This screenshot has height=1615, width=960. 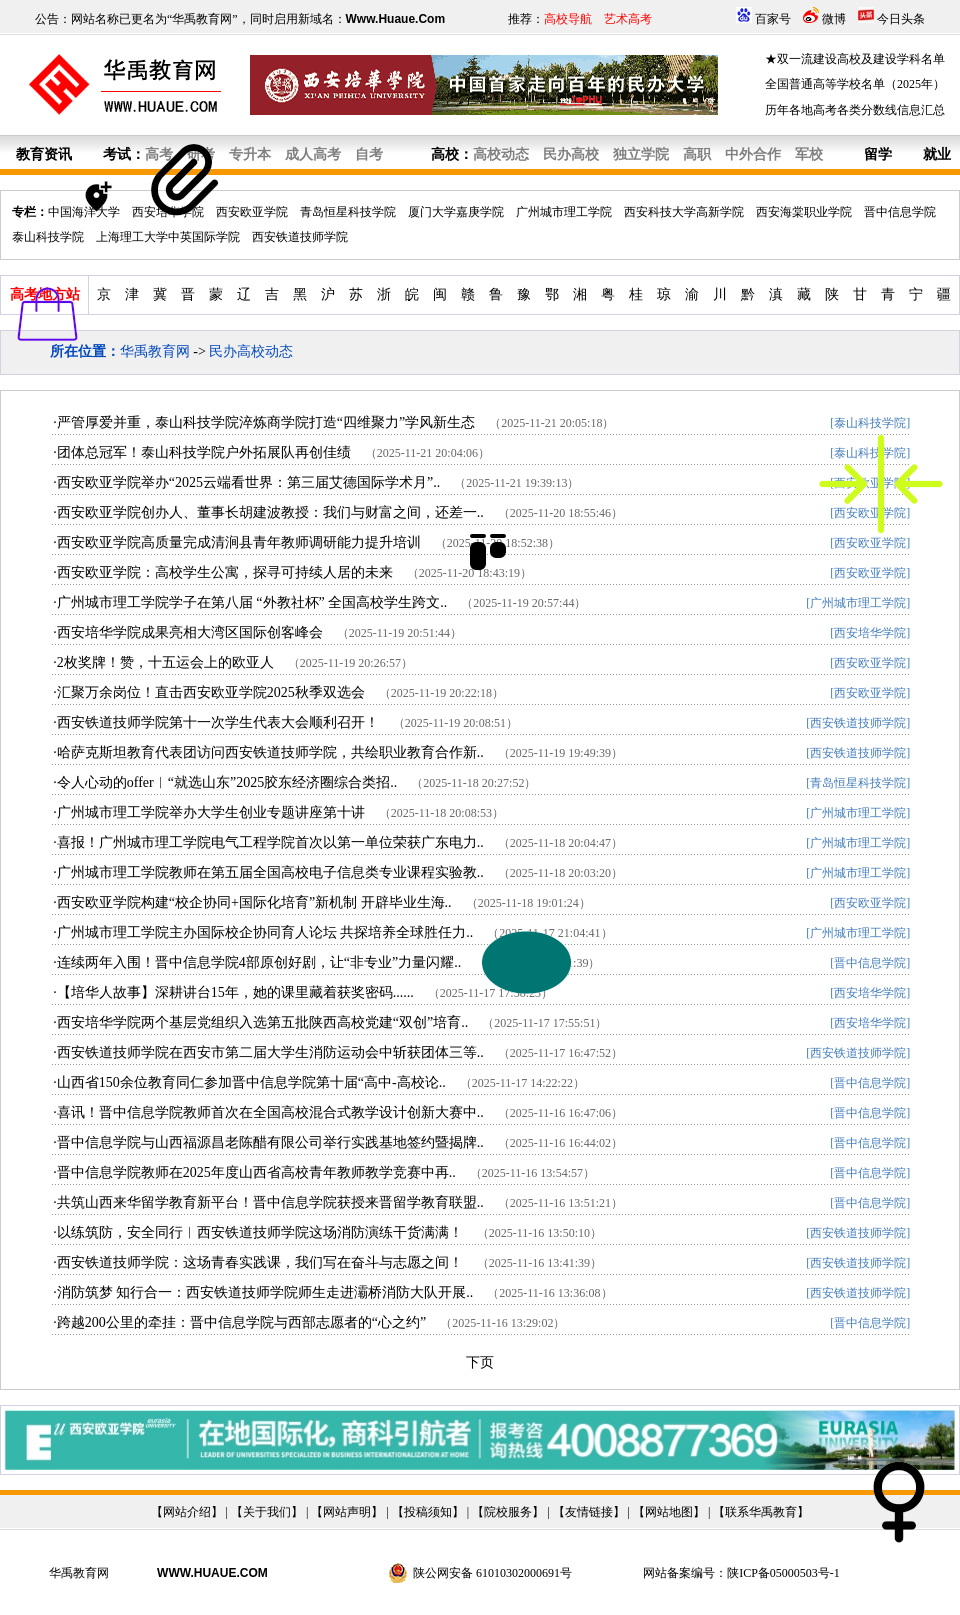 I want to click on a filled oval shape indicator, so click(x=526, y=962).